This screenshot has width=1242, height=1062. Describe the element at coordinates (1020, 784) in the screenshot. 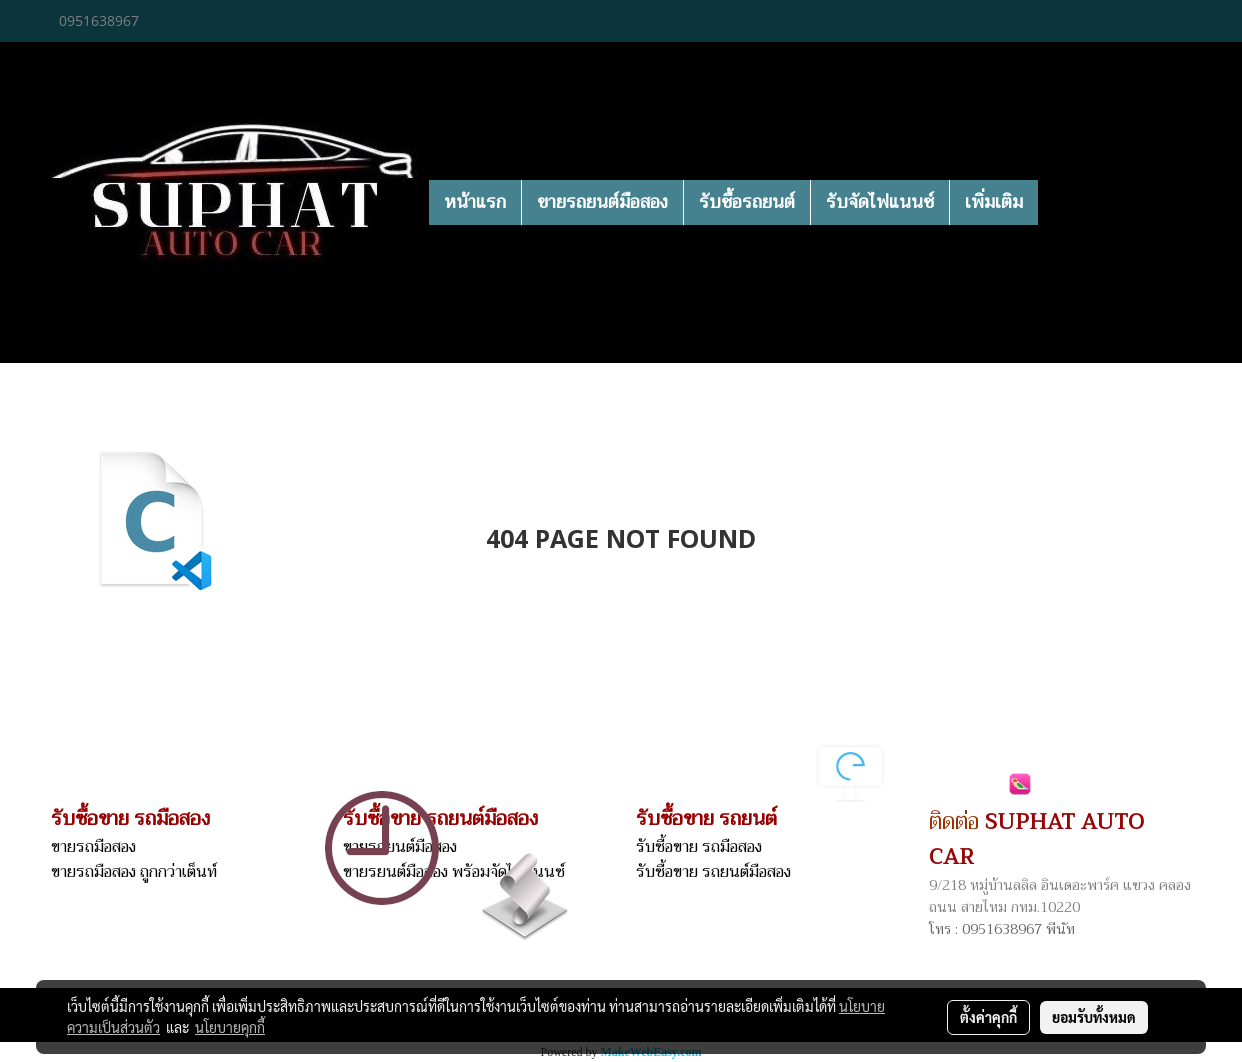

I see `open the alovoa dating app` at that location.